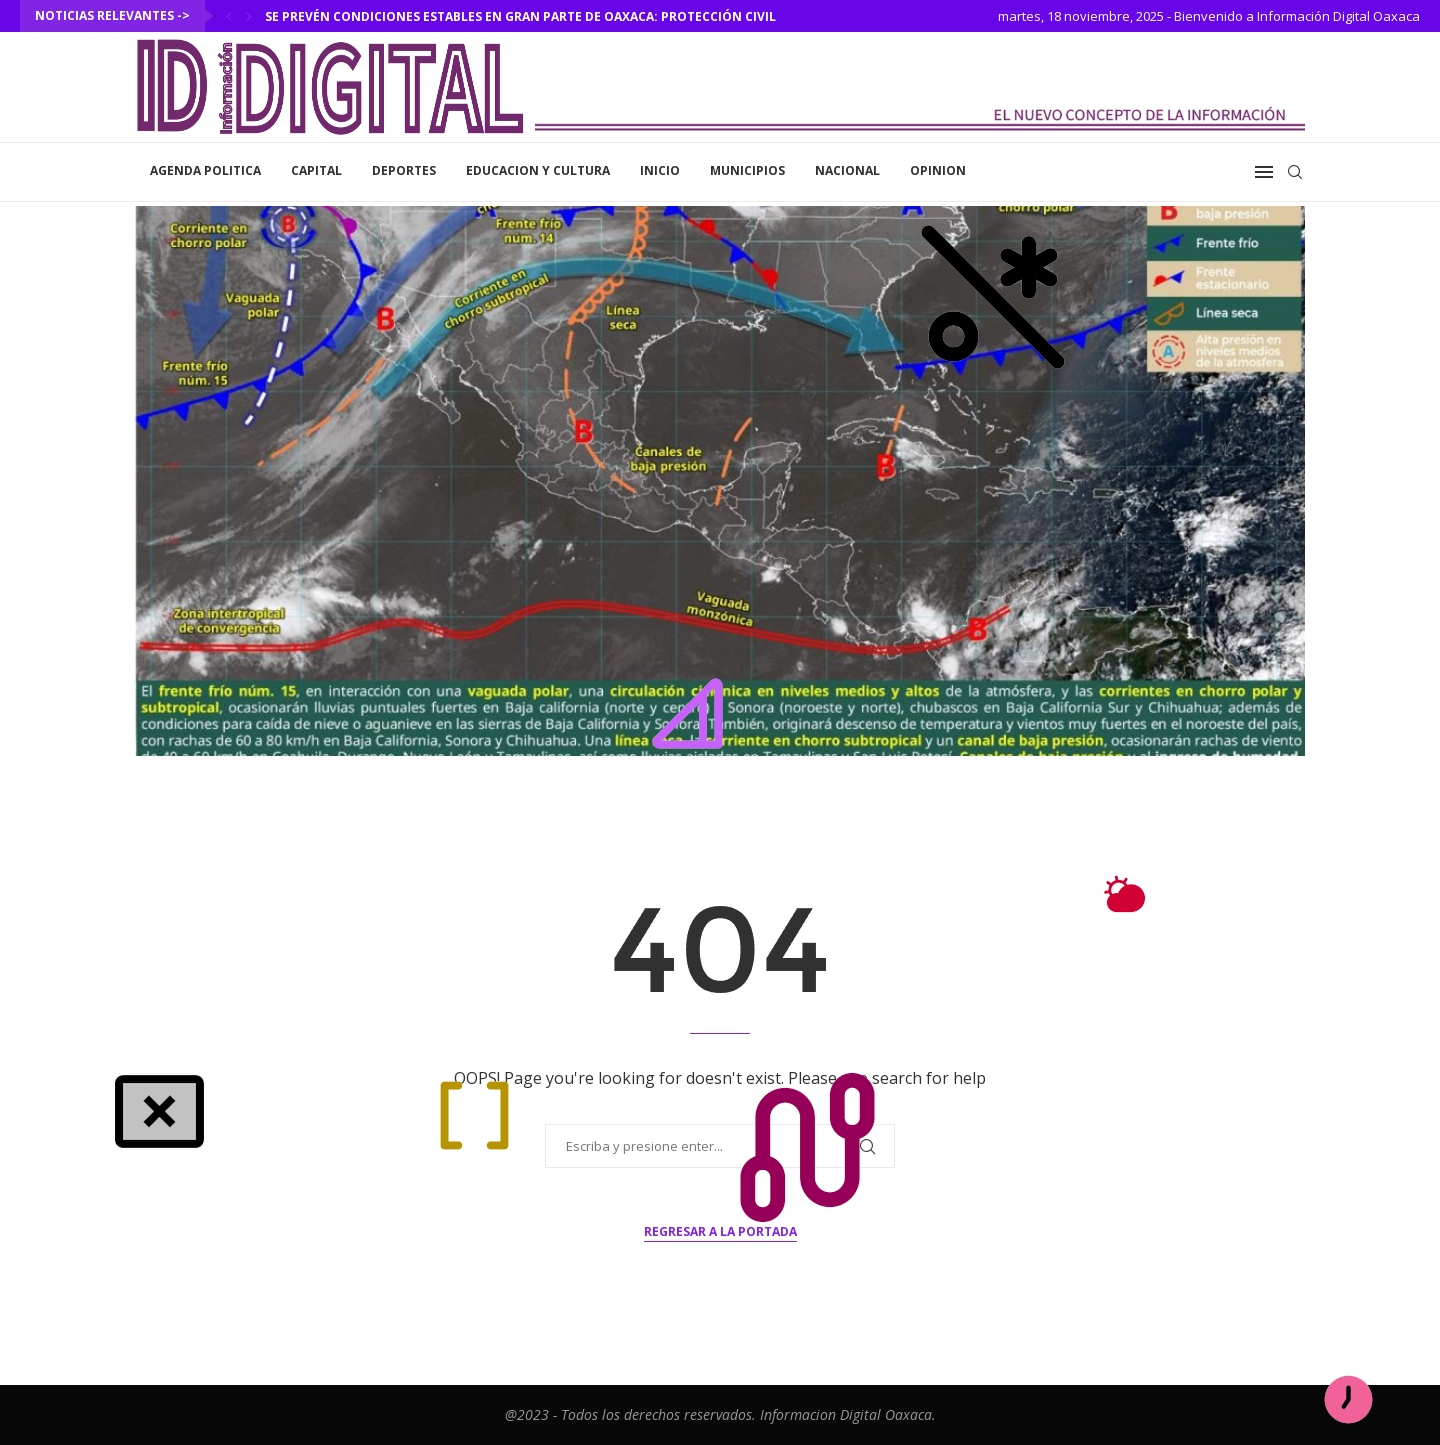  I want to click on insert code or code block, so click(474, 1115).